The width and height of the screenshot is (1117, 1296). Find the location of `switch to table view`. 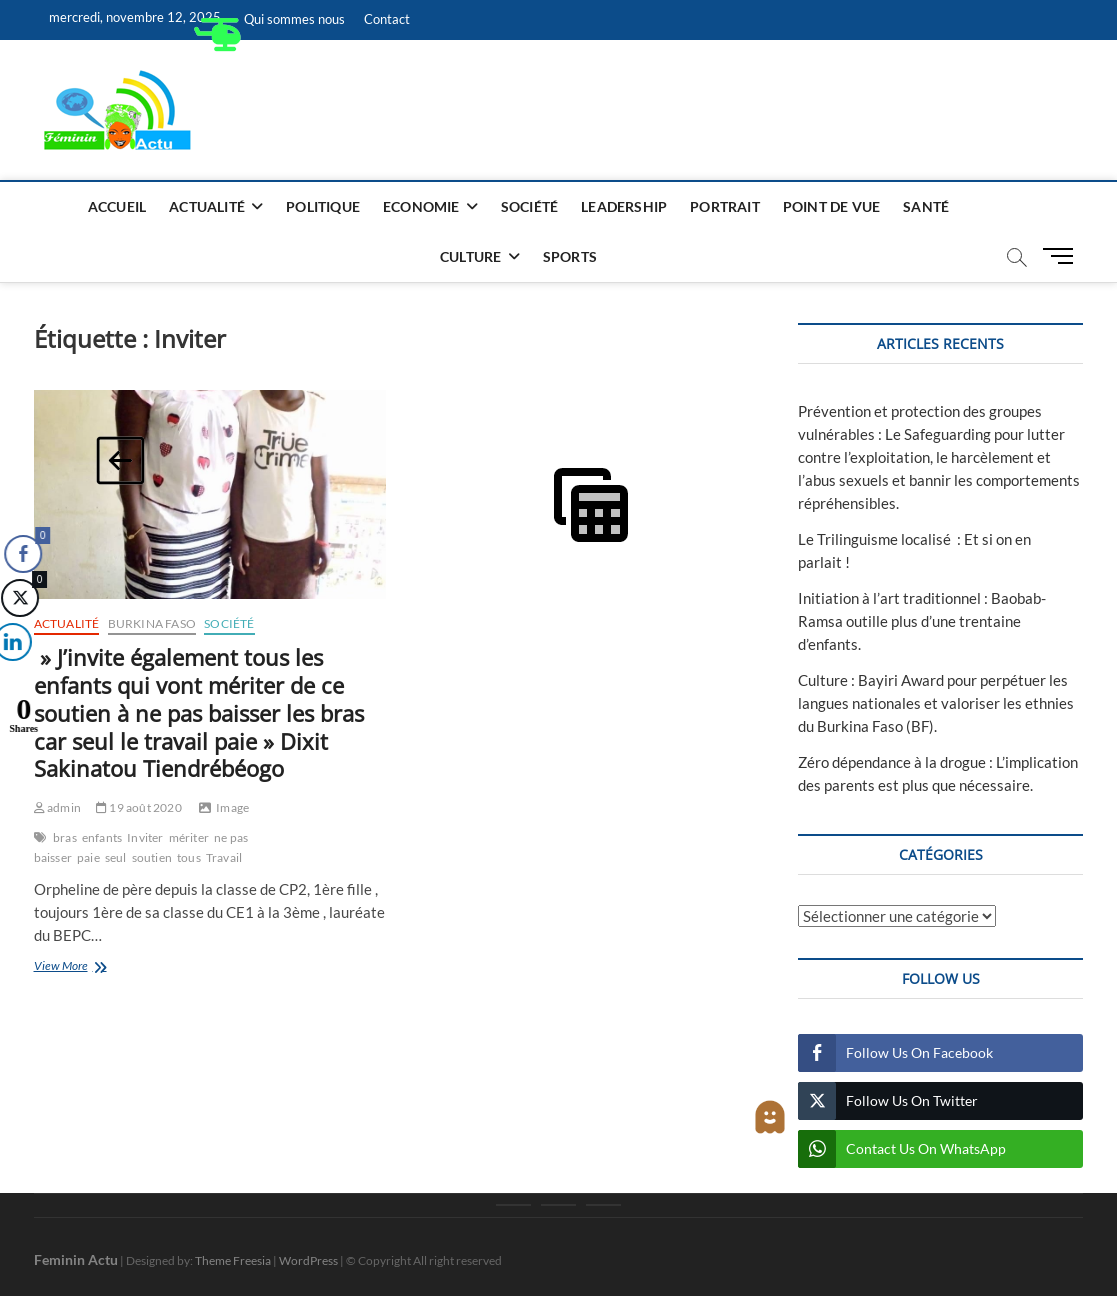

switch to table view is located at coordinates (591, 505).